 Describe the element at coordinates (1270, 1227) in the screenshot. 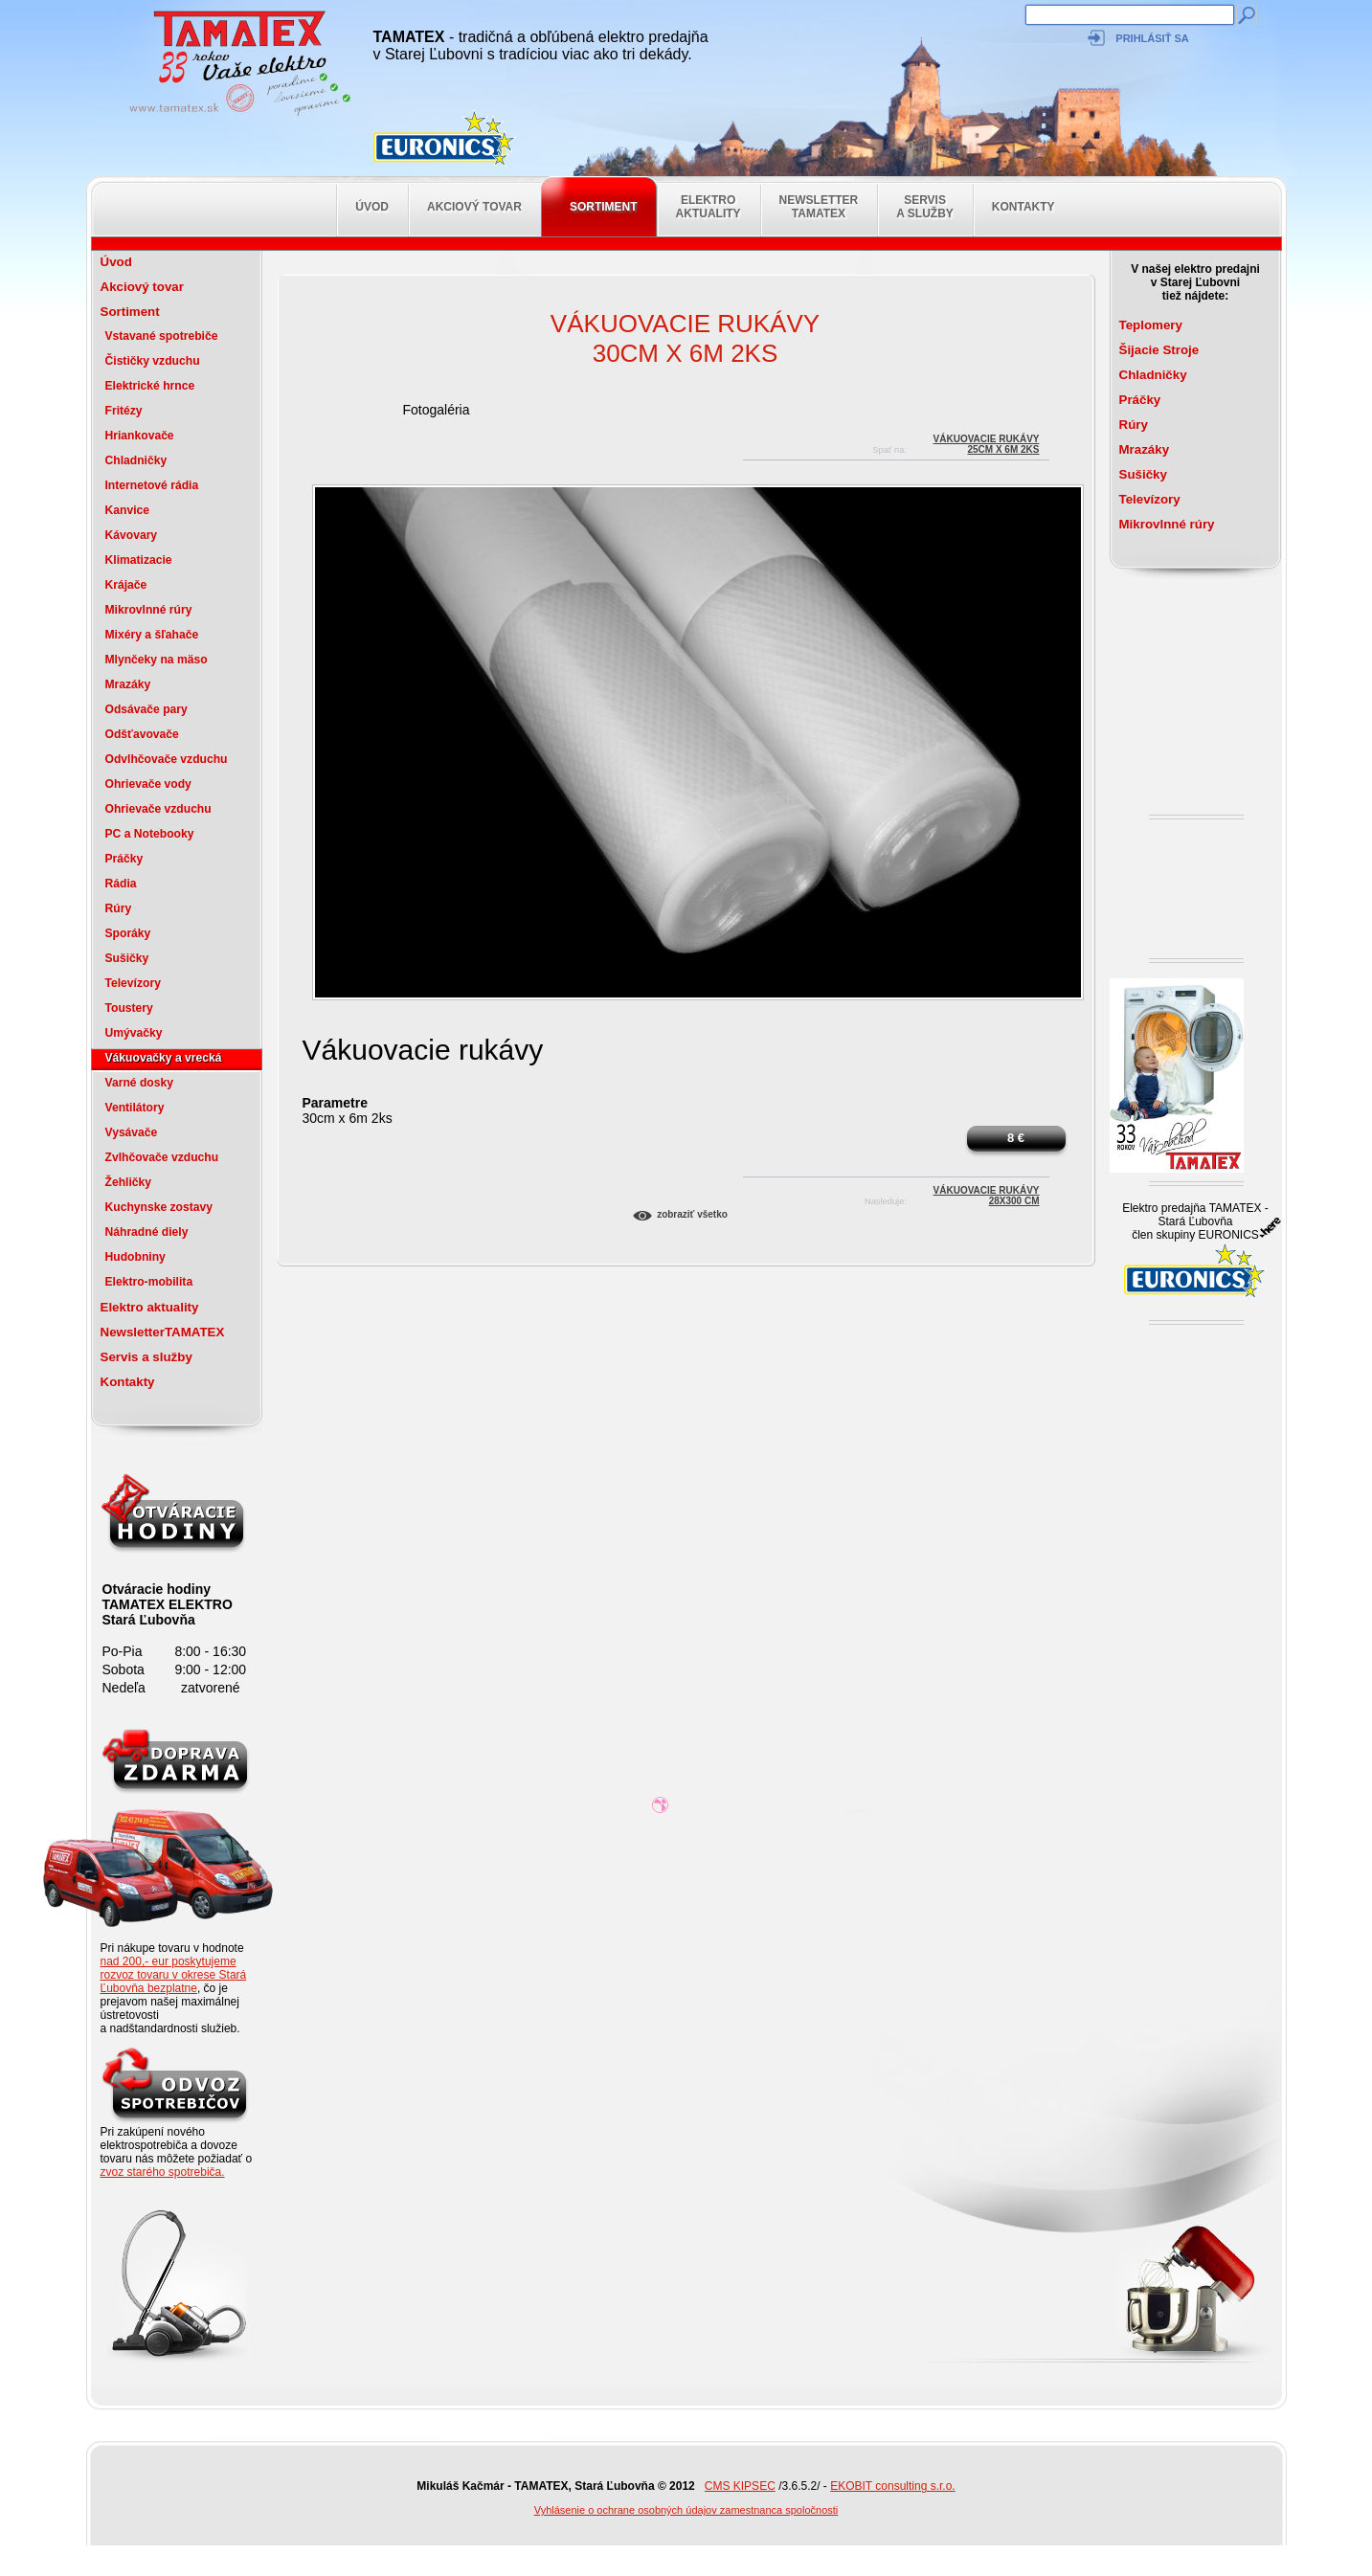

I see `open HERE maps application` at that location.